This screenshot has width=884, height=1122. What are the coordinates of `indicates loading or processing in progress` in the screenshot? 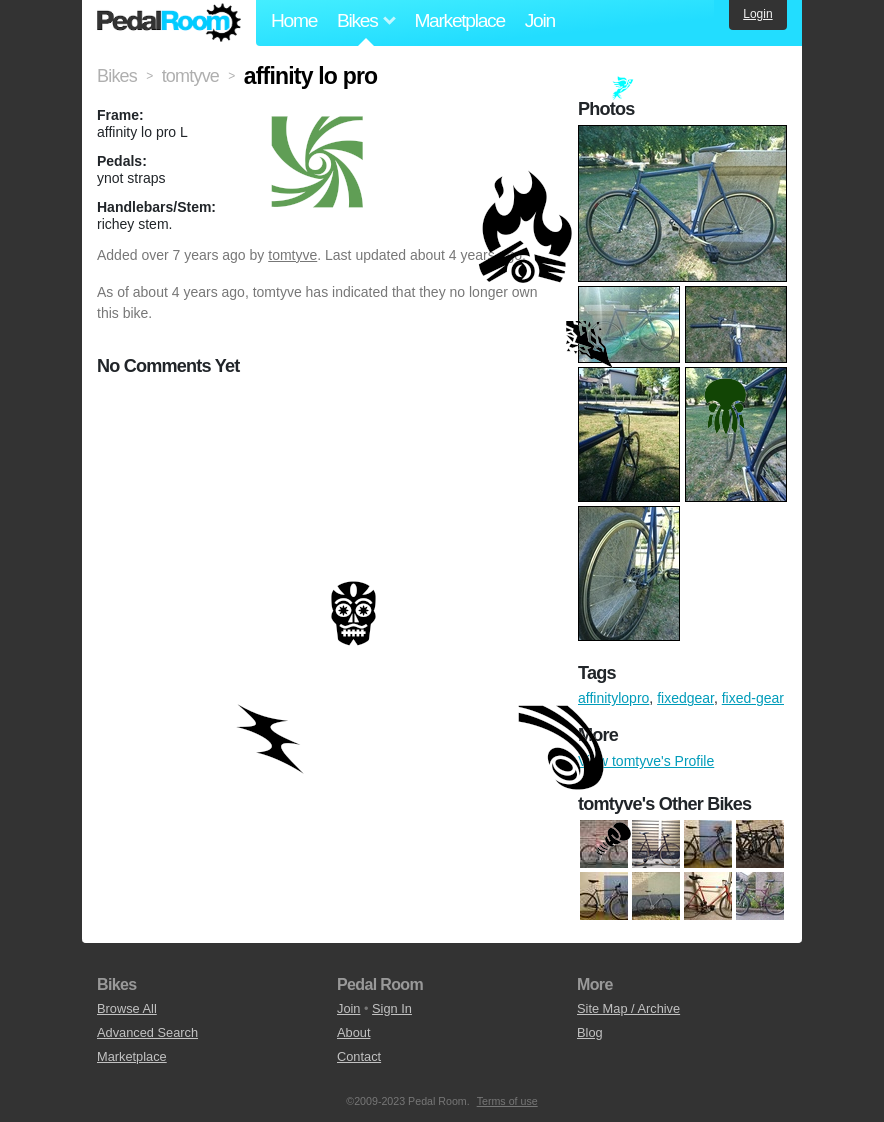 It's located at (560, 747).